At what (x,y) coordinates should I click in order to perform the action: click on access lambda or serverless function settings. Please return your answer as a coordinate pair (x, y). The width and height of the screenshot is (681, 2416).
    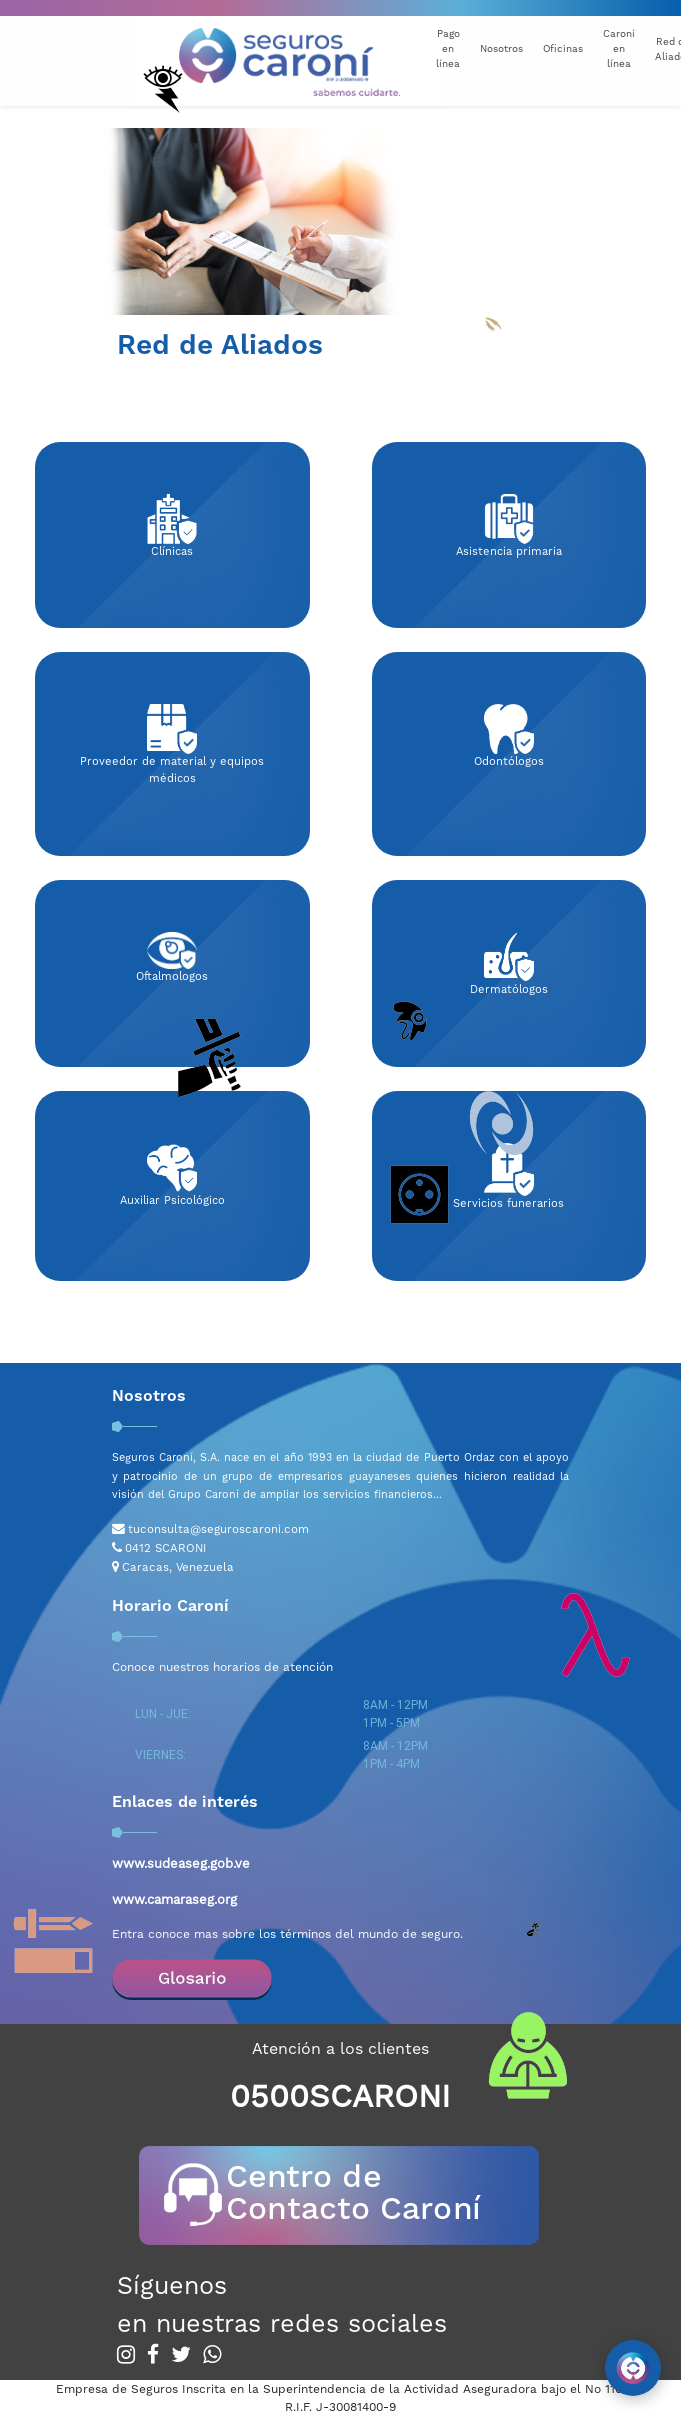
    Looking at the image, I should click on (593, 1635).